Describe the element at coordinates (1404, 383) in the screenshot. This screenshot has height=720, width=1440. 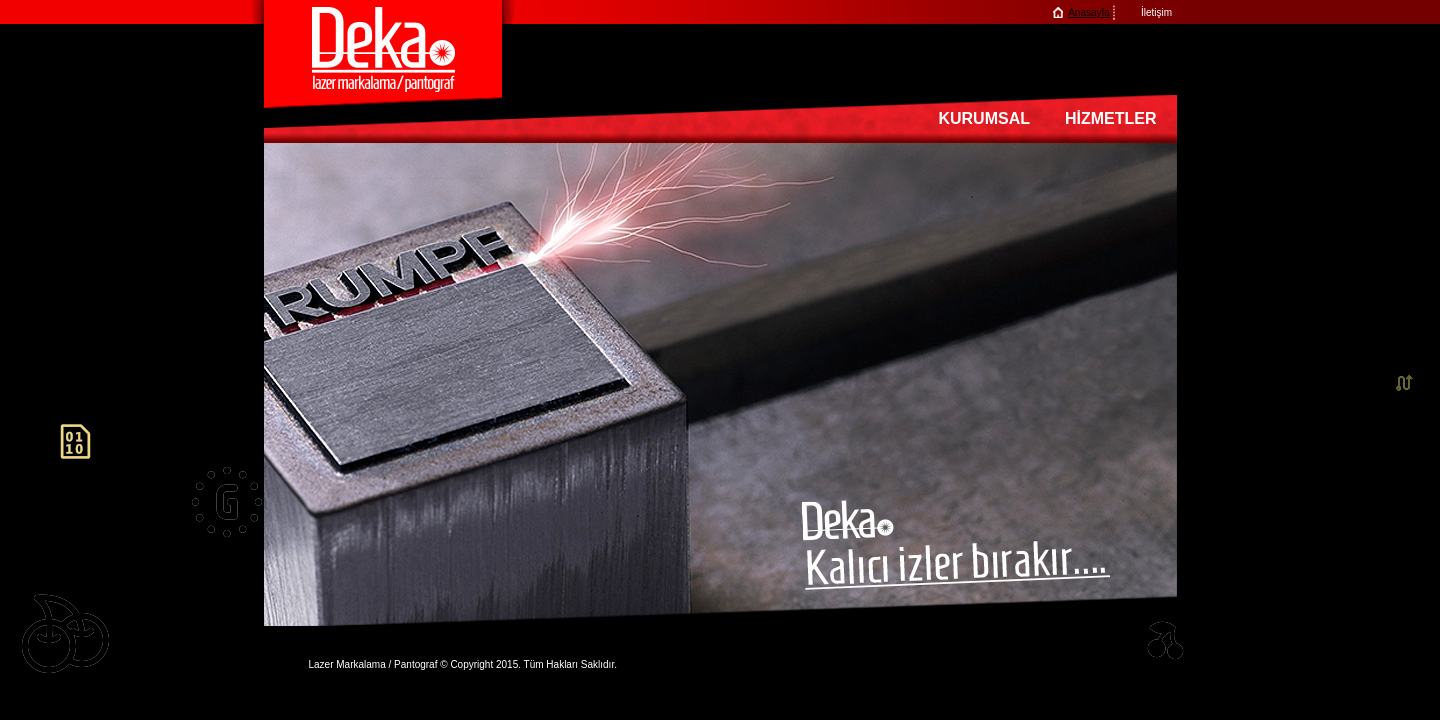
I see `s-turn or winding road ahead` at that location.